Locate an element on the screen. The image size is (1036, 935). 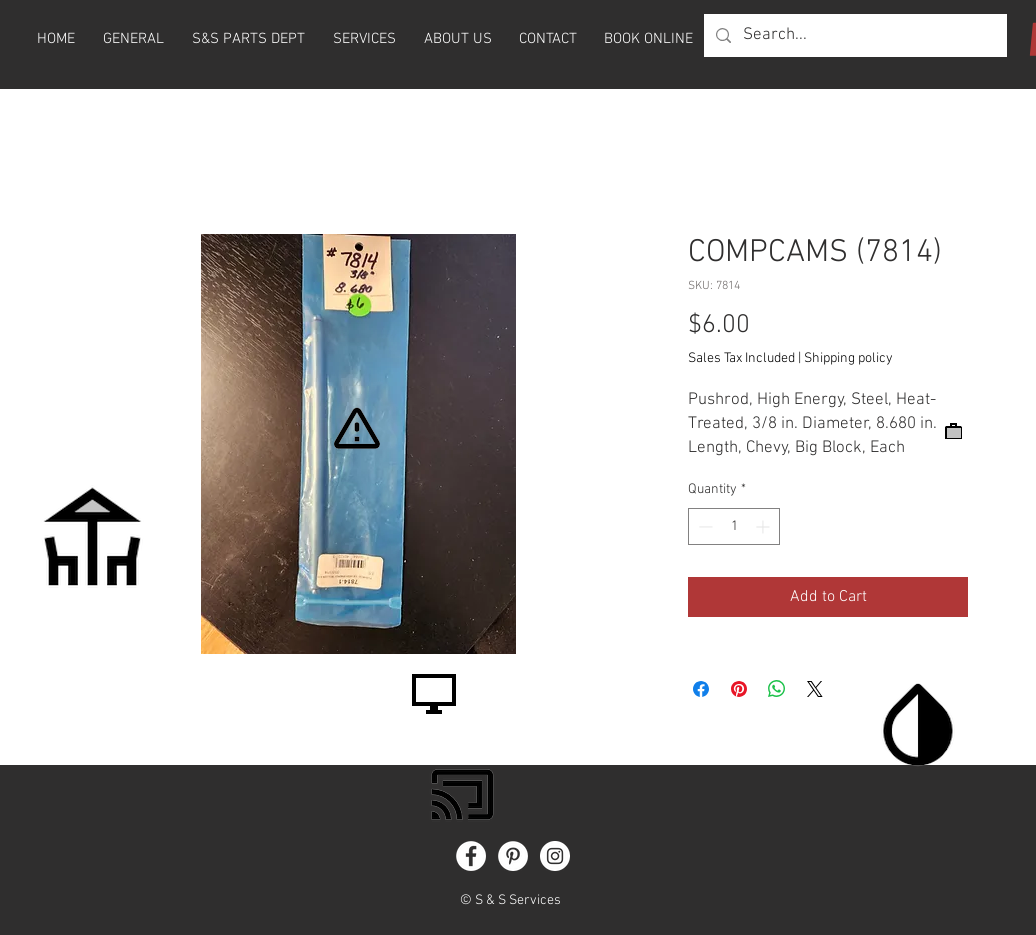
access work-related files or documents is located at coordinates (953, 431).